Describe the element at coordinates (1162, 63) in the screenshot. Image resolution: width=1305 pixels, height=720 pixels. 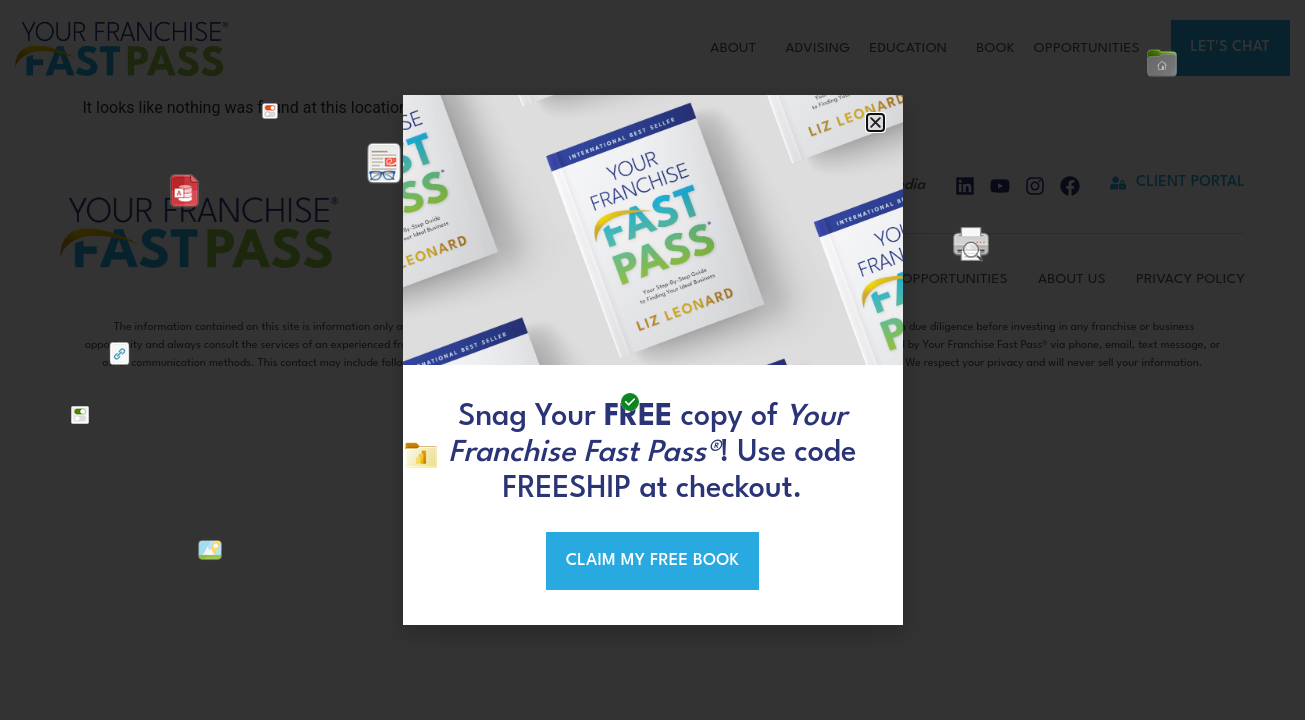
I see `access your home folder` at that location.